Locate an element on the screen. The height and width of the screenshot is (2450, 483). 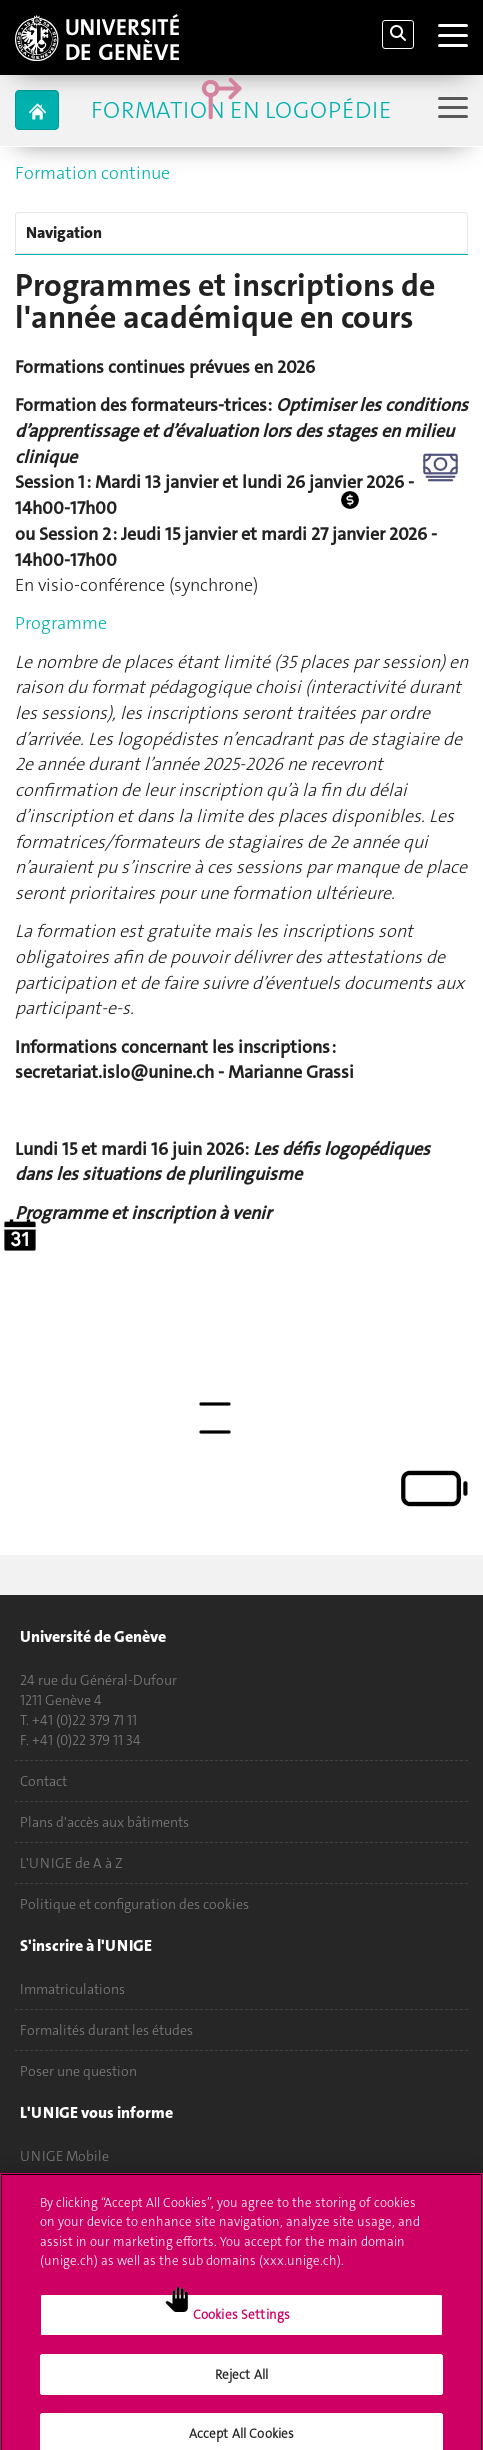
view your cash balance is located at coordinates (440, 467).